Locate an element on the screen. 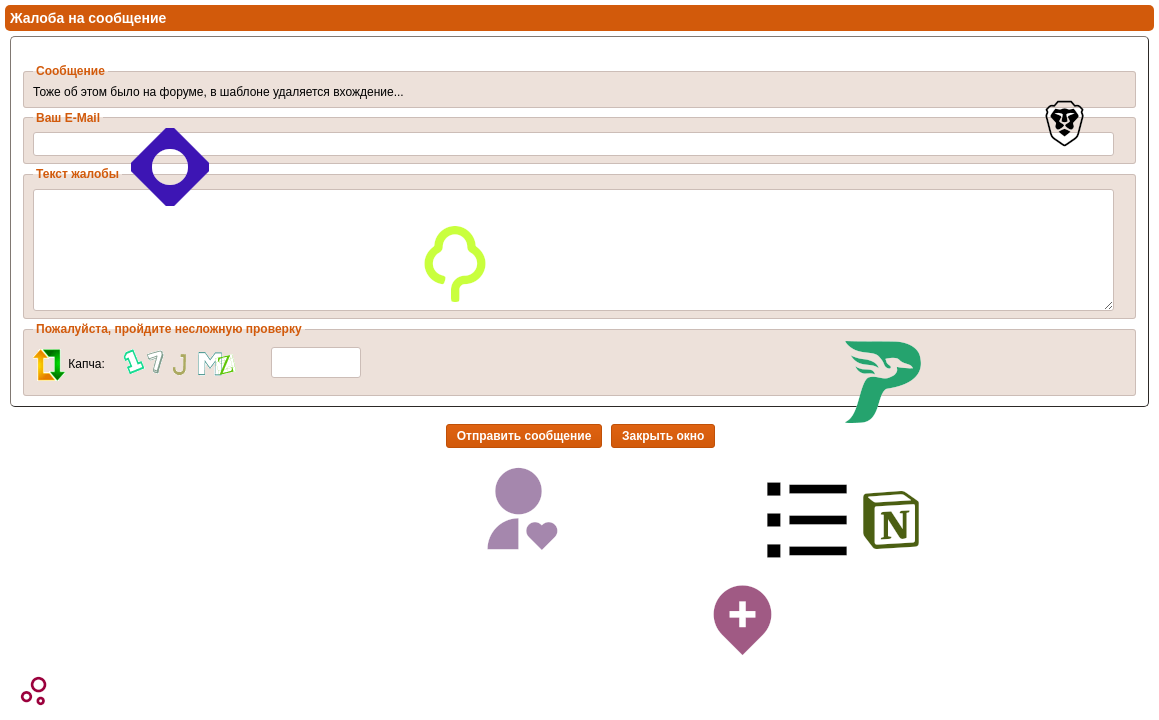 The image size is (1159, 720). add a new location pin is located at coordinates (742, 617).